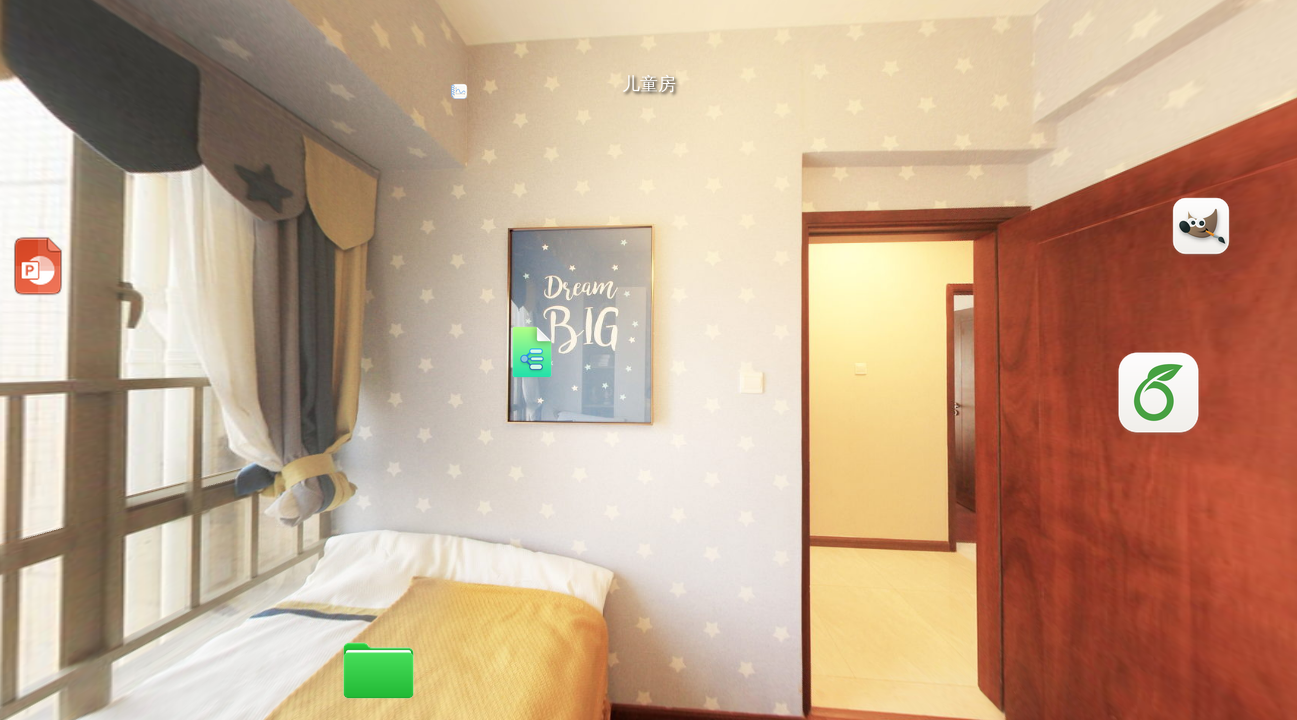  What do you see at coordinates (378, 670) in the screenshot?
I see `open folder to view contents` at bounding box center [378, 670].